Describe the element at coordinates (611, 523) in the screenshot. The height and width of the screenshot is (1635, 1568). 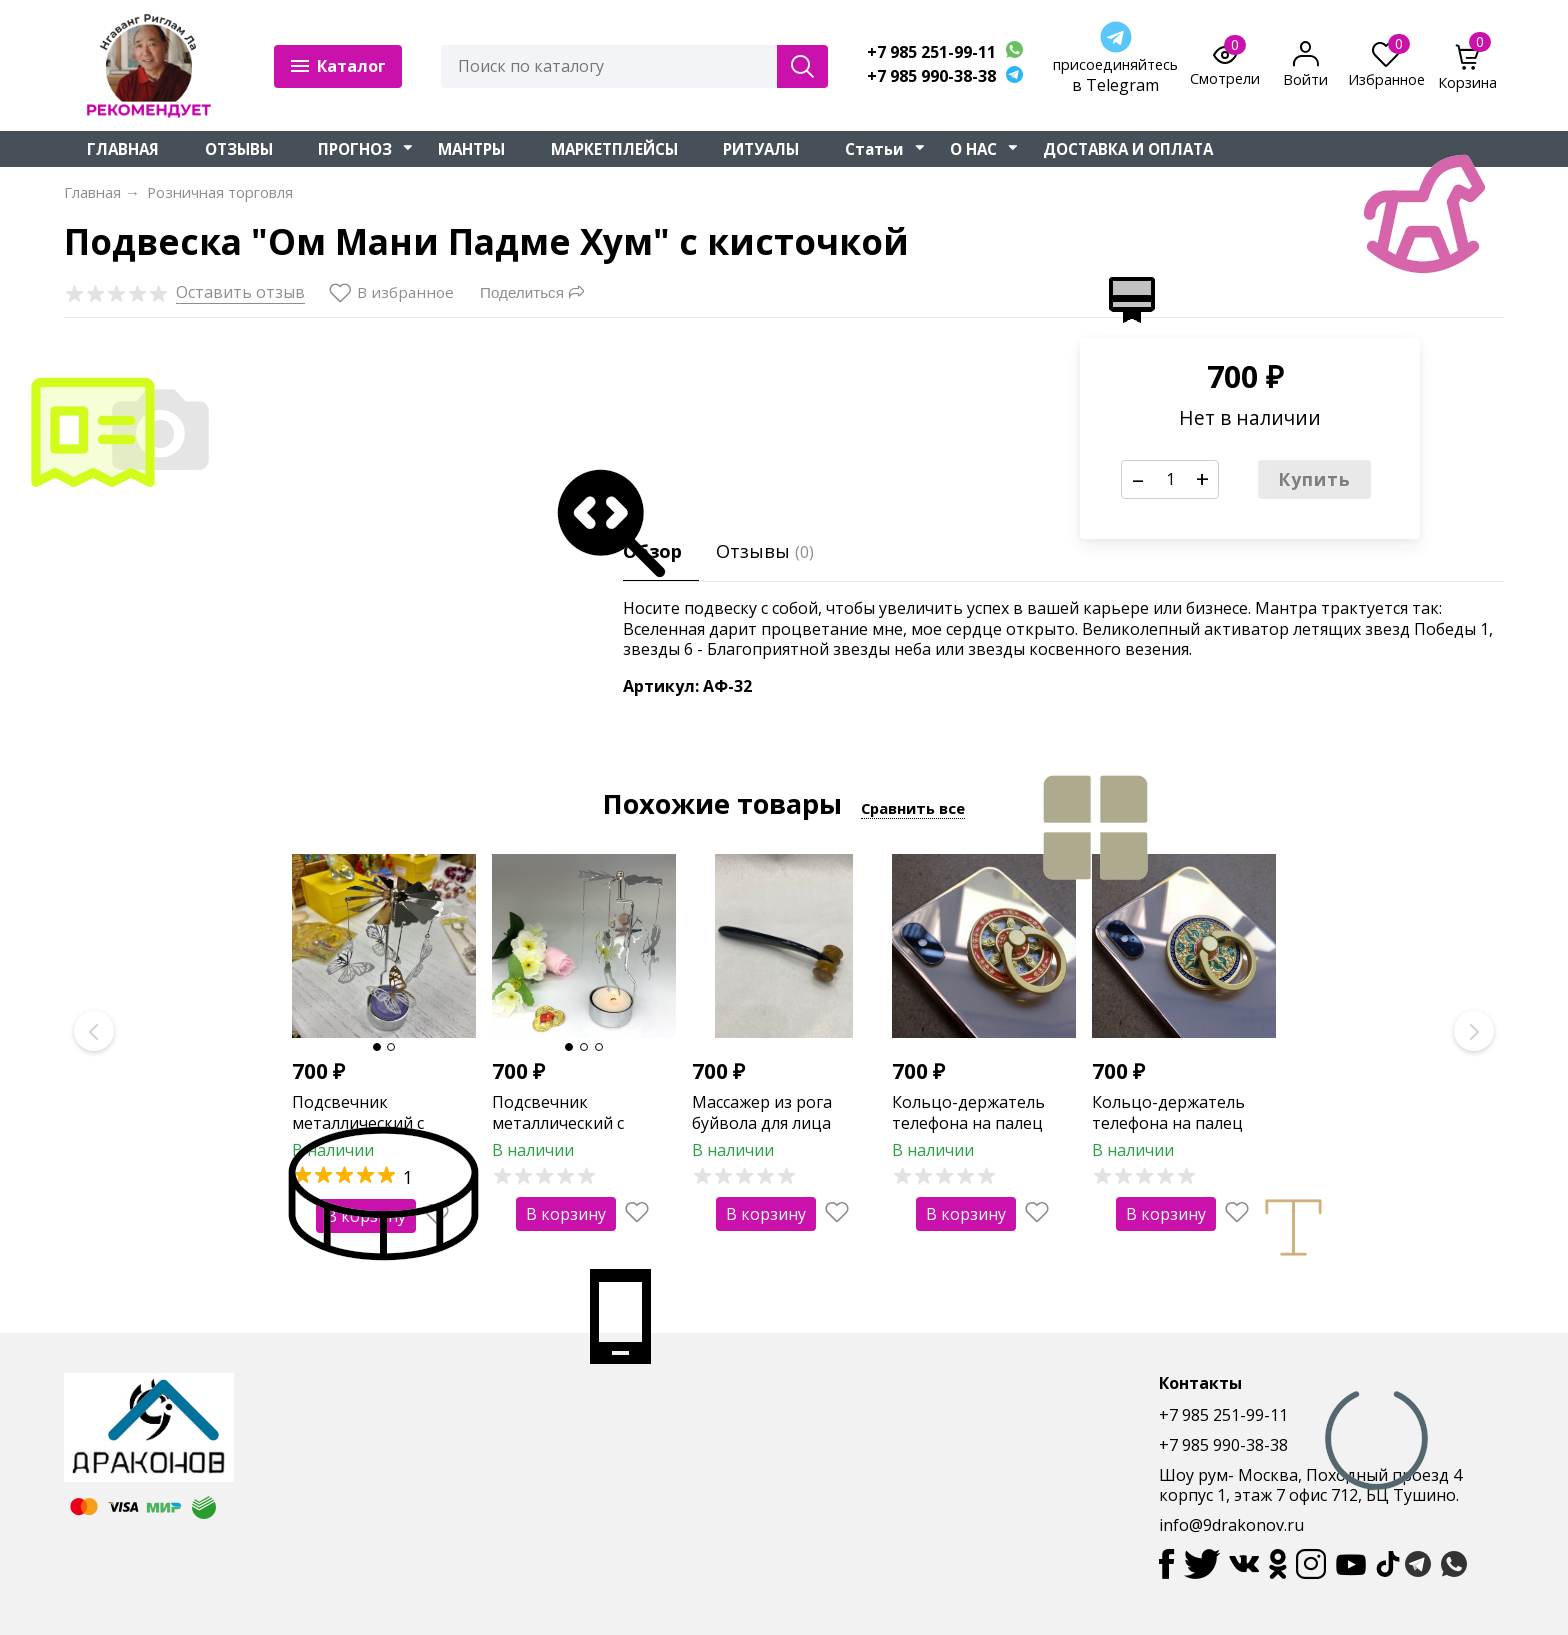
I see `search or inspect code` at that location.